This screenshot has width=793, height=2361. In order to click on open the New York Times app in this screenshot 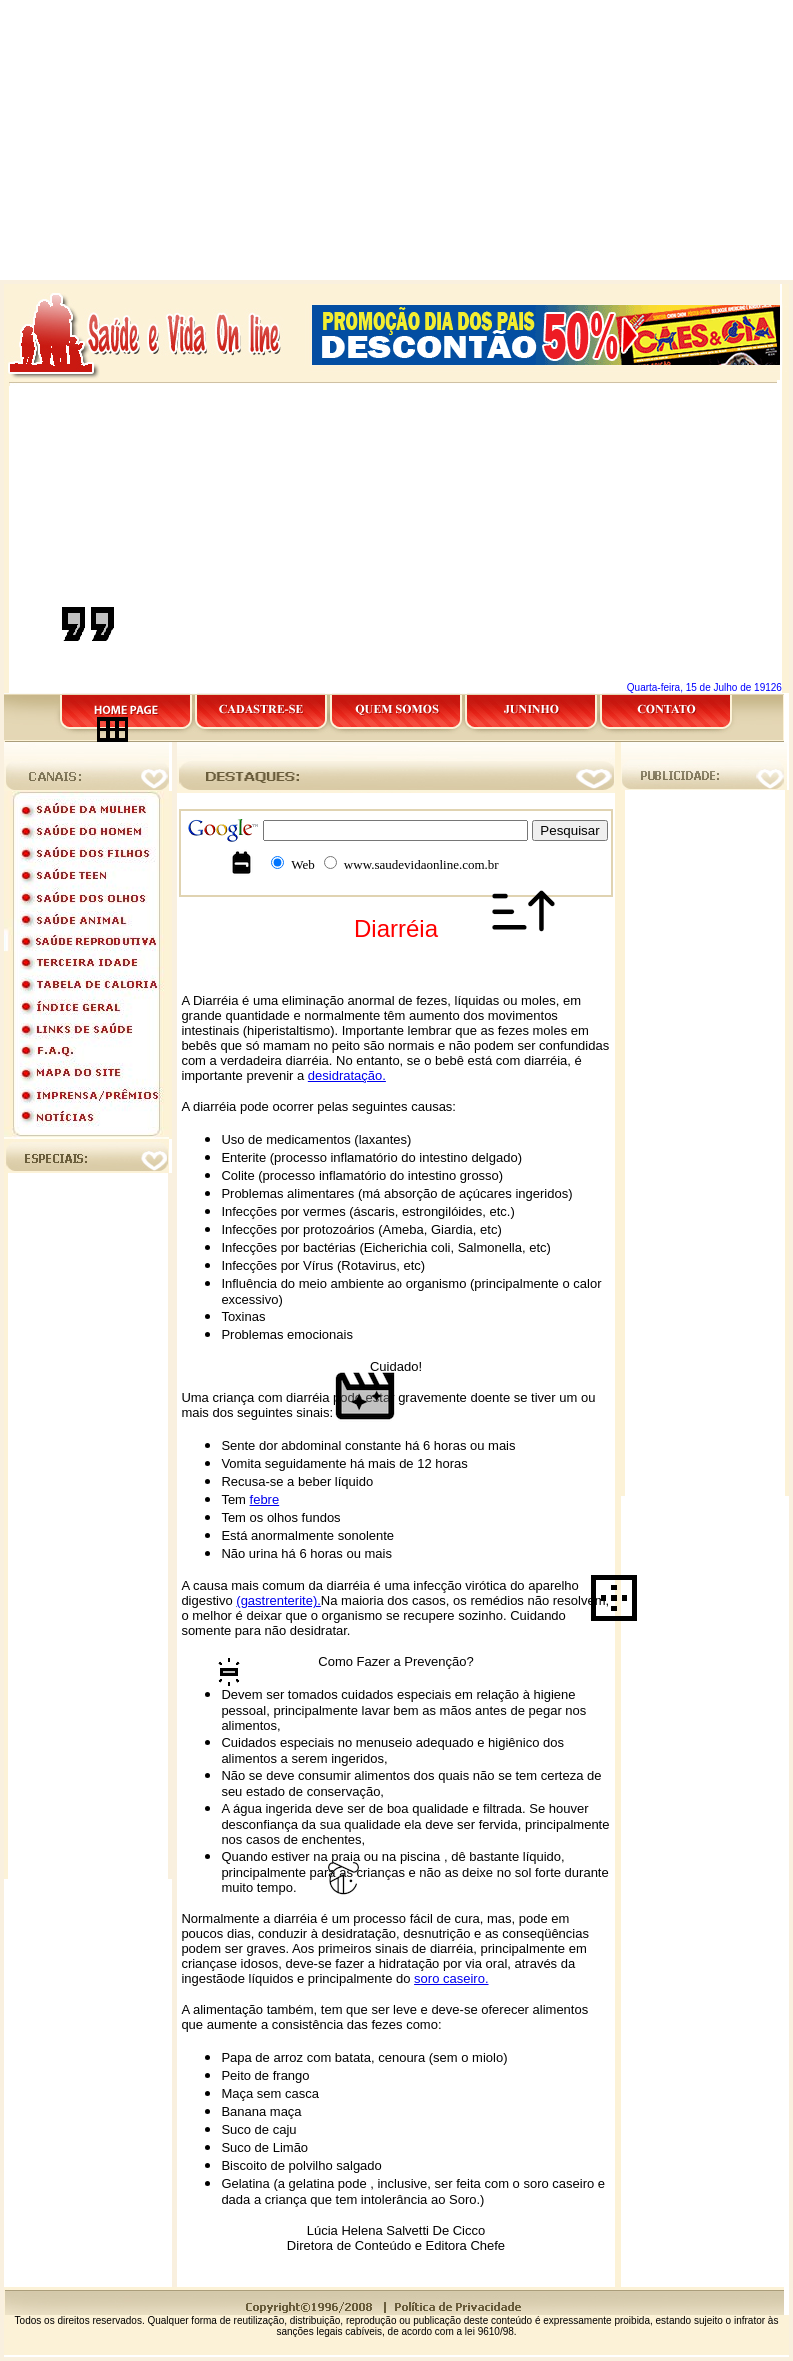, I will do `click(343, 1877)`.